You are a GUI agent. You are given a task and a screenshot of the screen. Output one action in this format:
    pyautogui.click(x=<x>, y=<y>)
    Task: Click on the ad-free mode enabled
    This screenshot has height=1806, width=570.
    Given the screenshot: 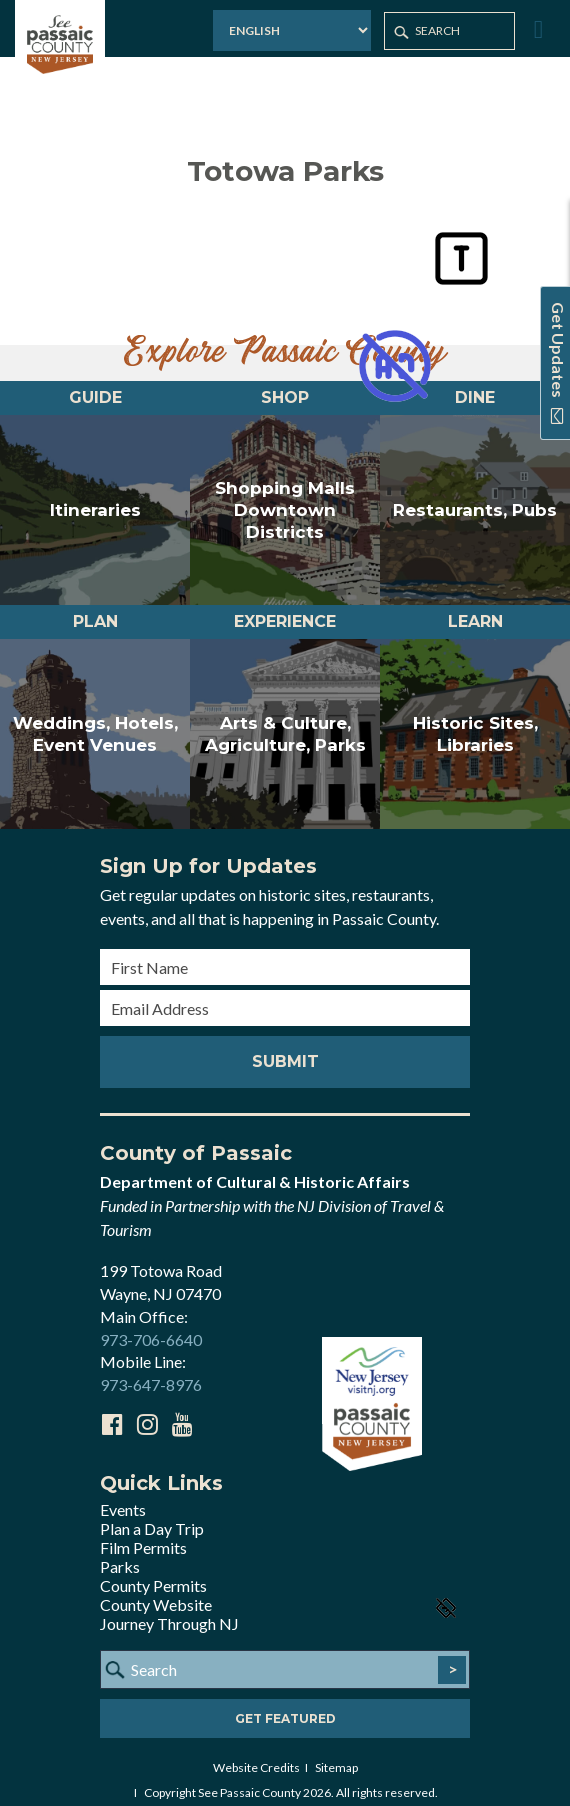 What is the action you would take?
    pyautogui.click(x=395, y=366)
    